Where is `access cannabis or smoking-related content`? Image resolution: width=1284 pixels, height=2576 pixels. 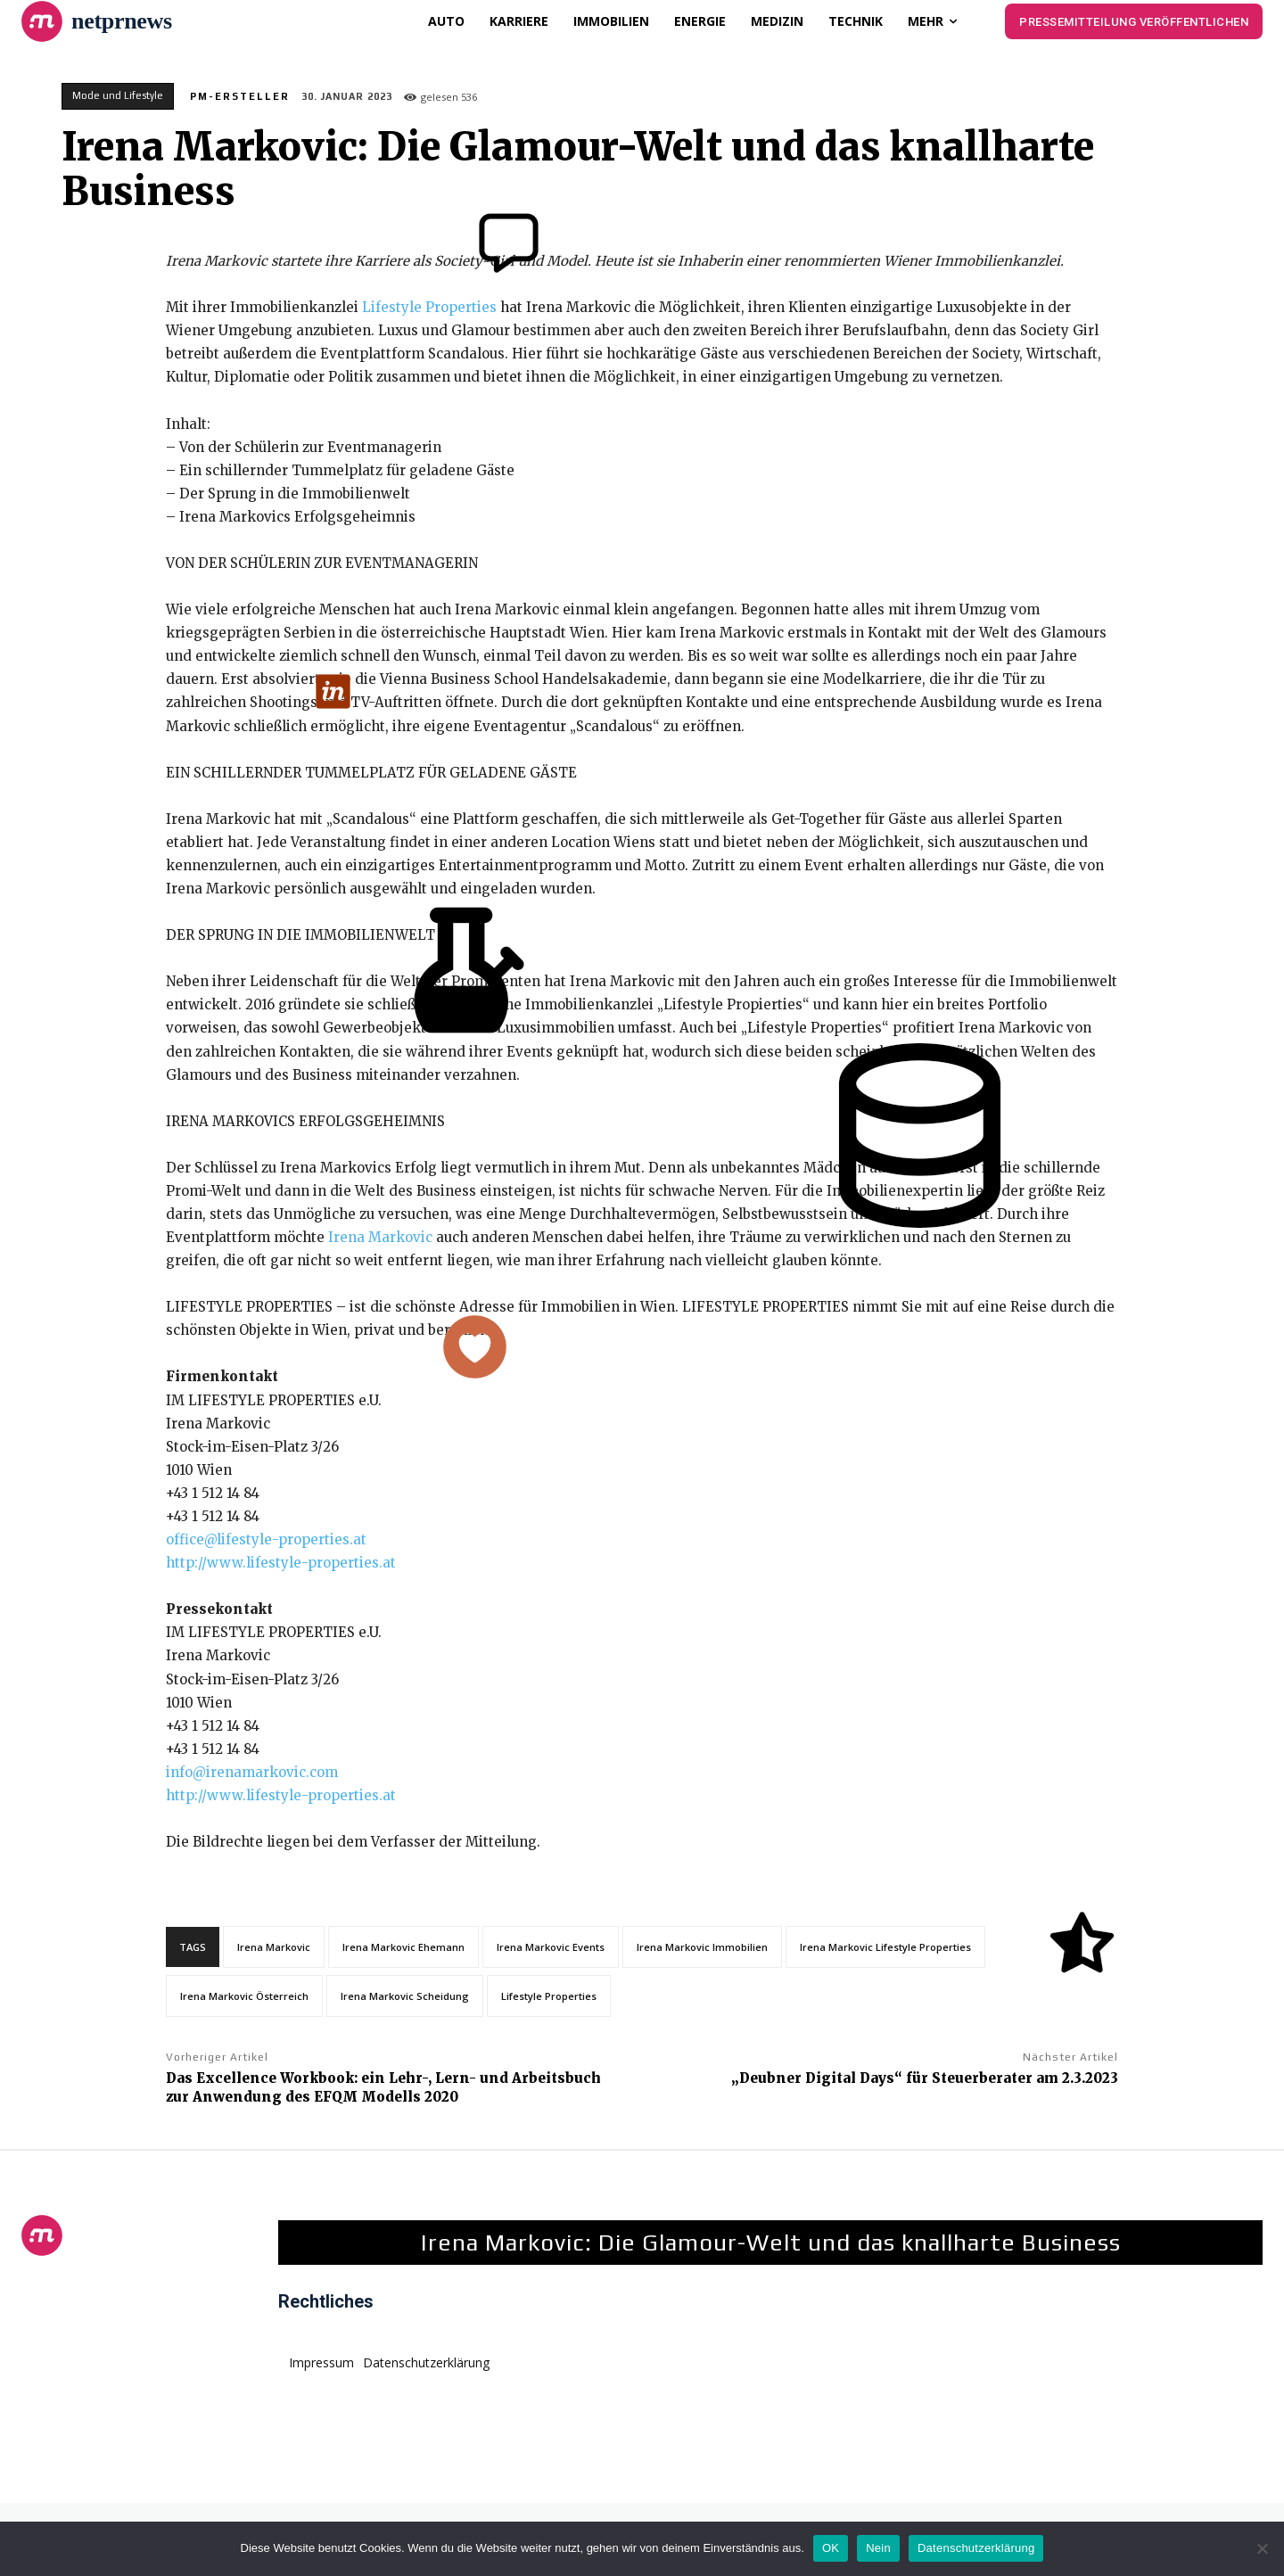 access cannabis or smoking-related content is located at coordinates (461, 970).